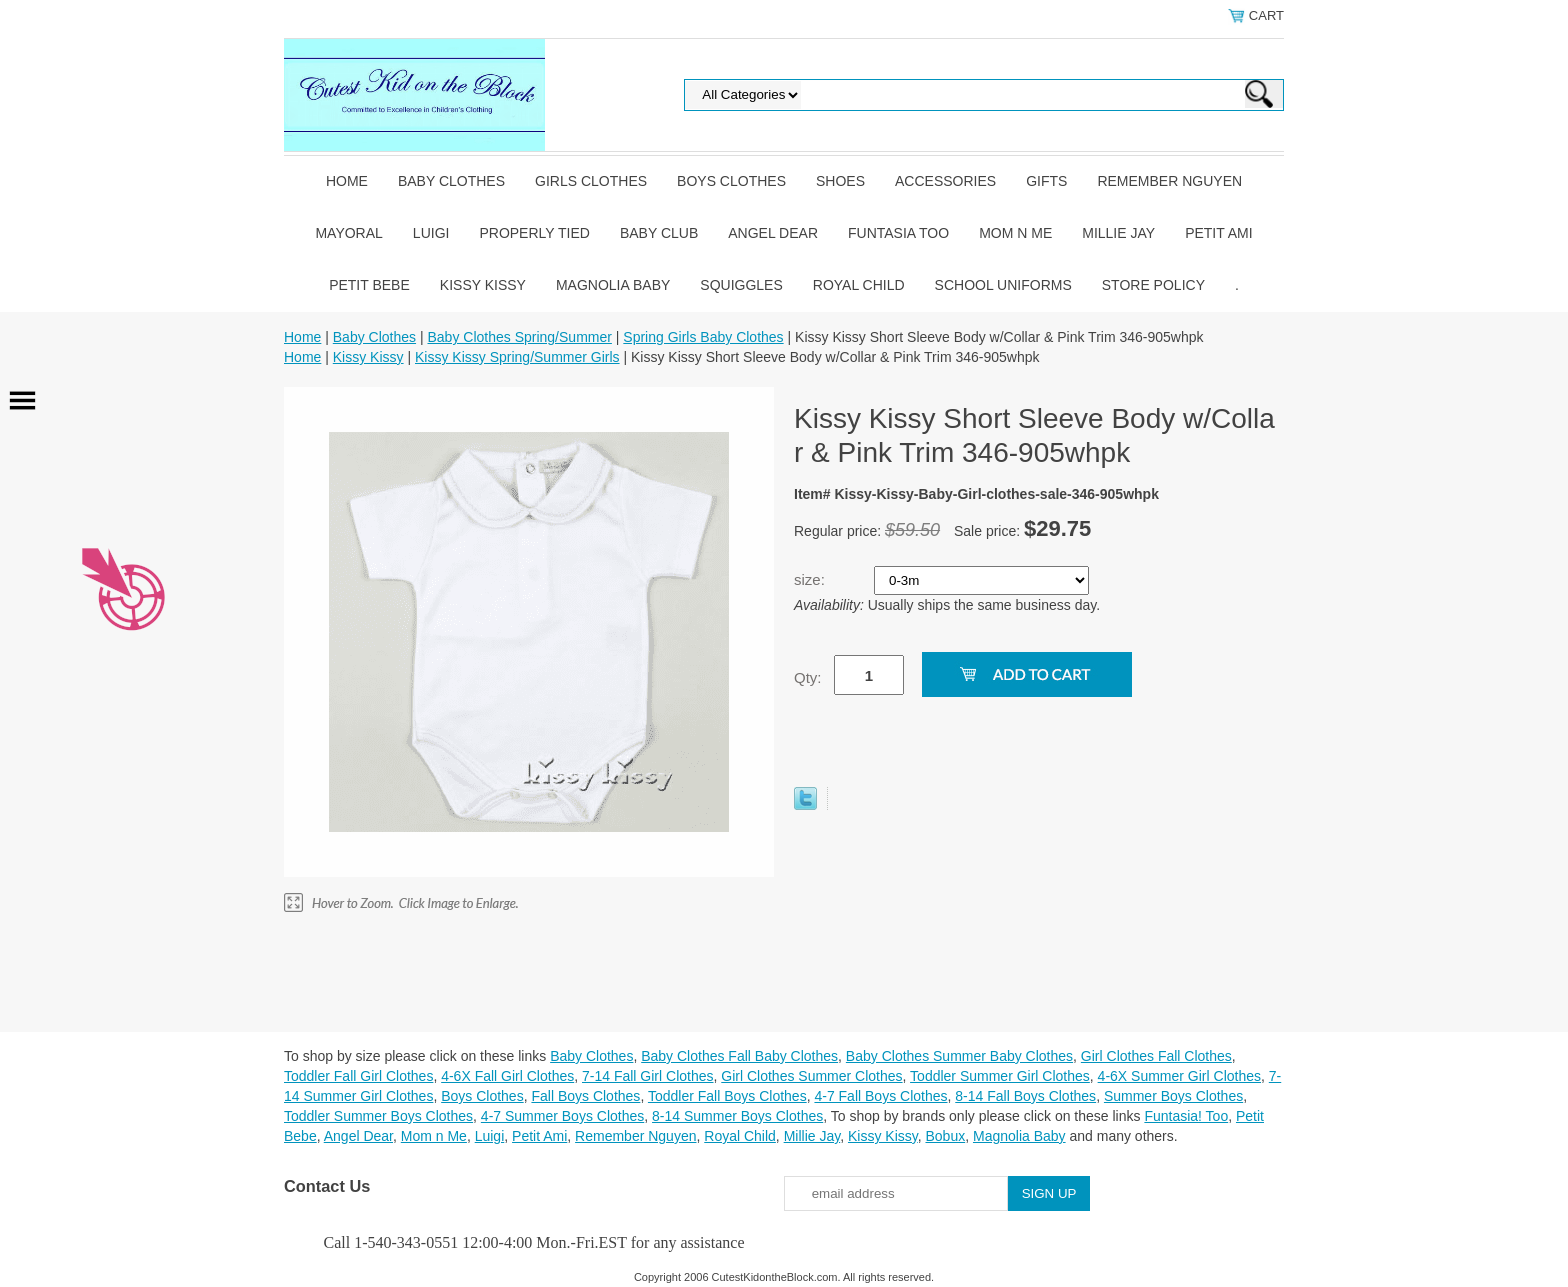  I want to click on aim or target an objective, so click(123, 589).